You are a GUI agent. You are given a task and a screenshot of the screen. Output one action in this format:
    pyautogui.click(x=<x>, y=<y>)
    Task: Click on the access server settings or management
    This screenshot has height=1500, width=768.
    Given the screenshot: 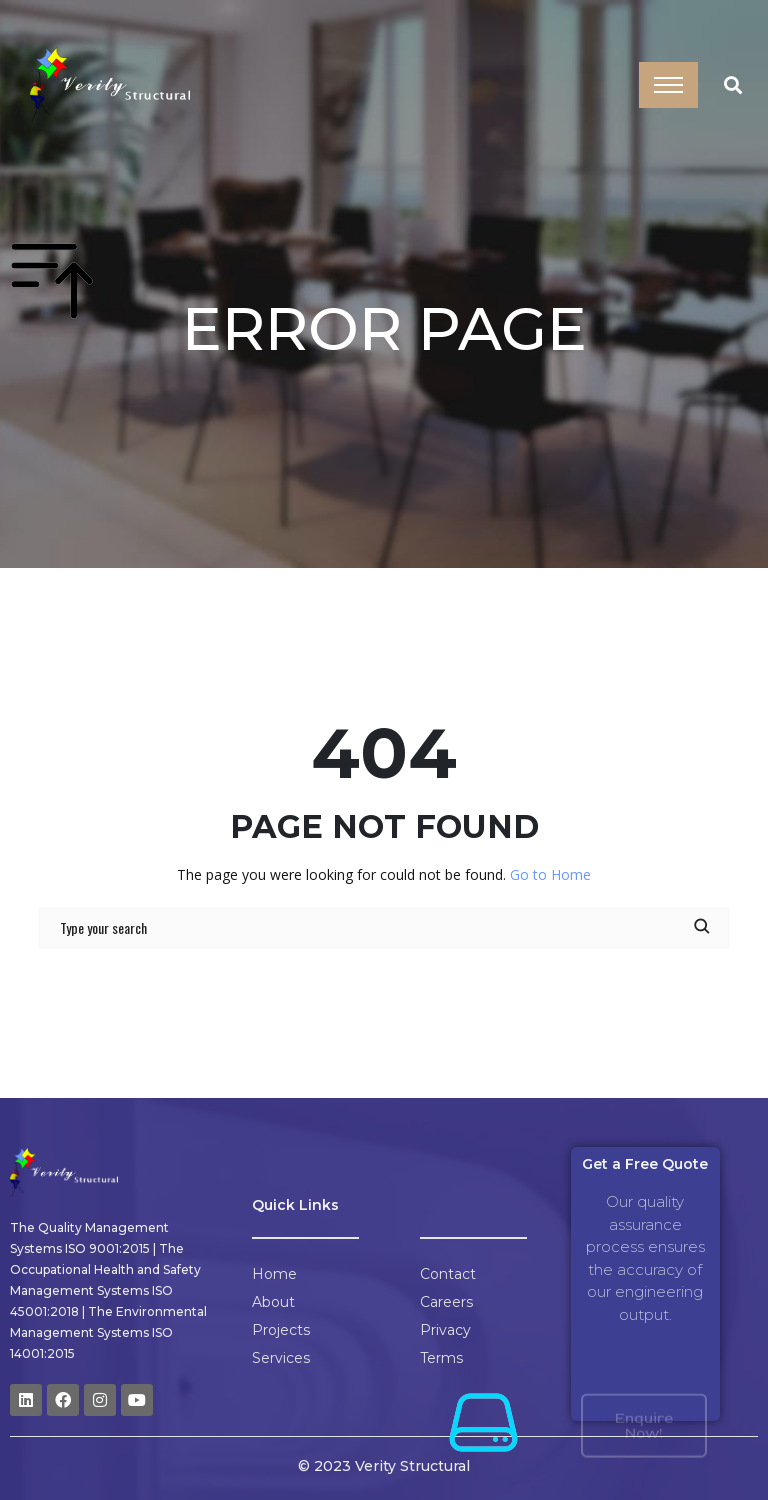 What is the action you would take?
    pyautogui.click(x=483, y=1422)
    